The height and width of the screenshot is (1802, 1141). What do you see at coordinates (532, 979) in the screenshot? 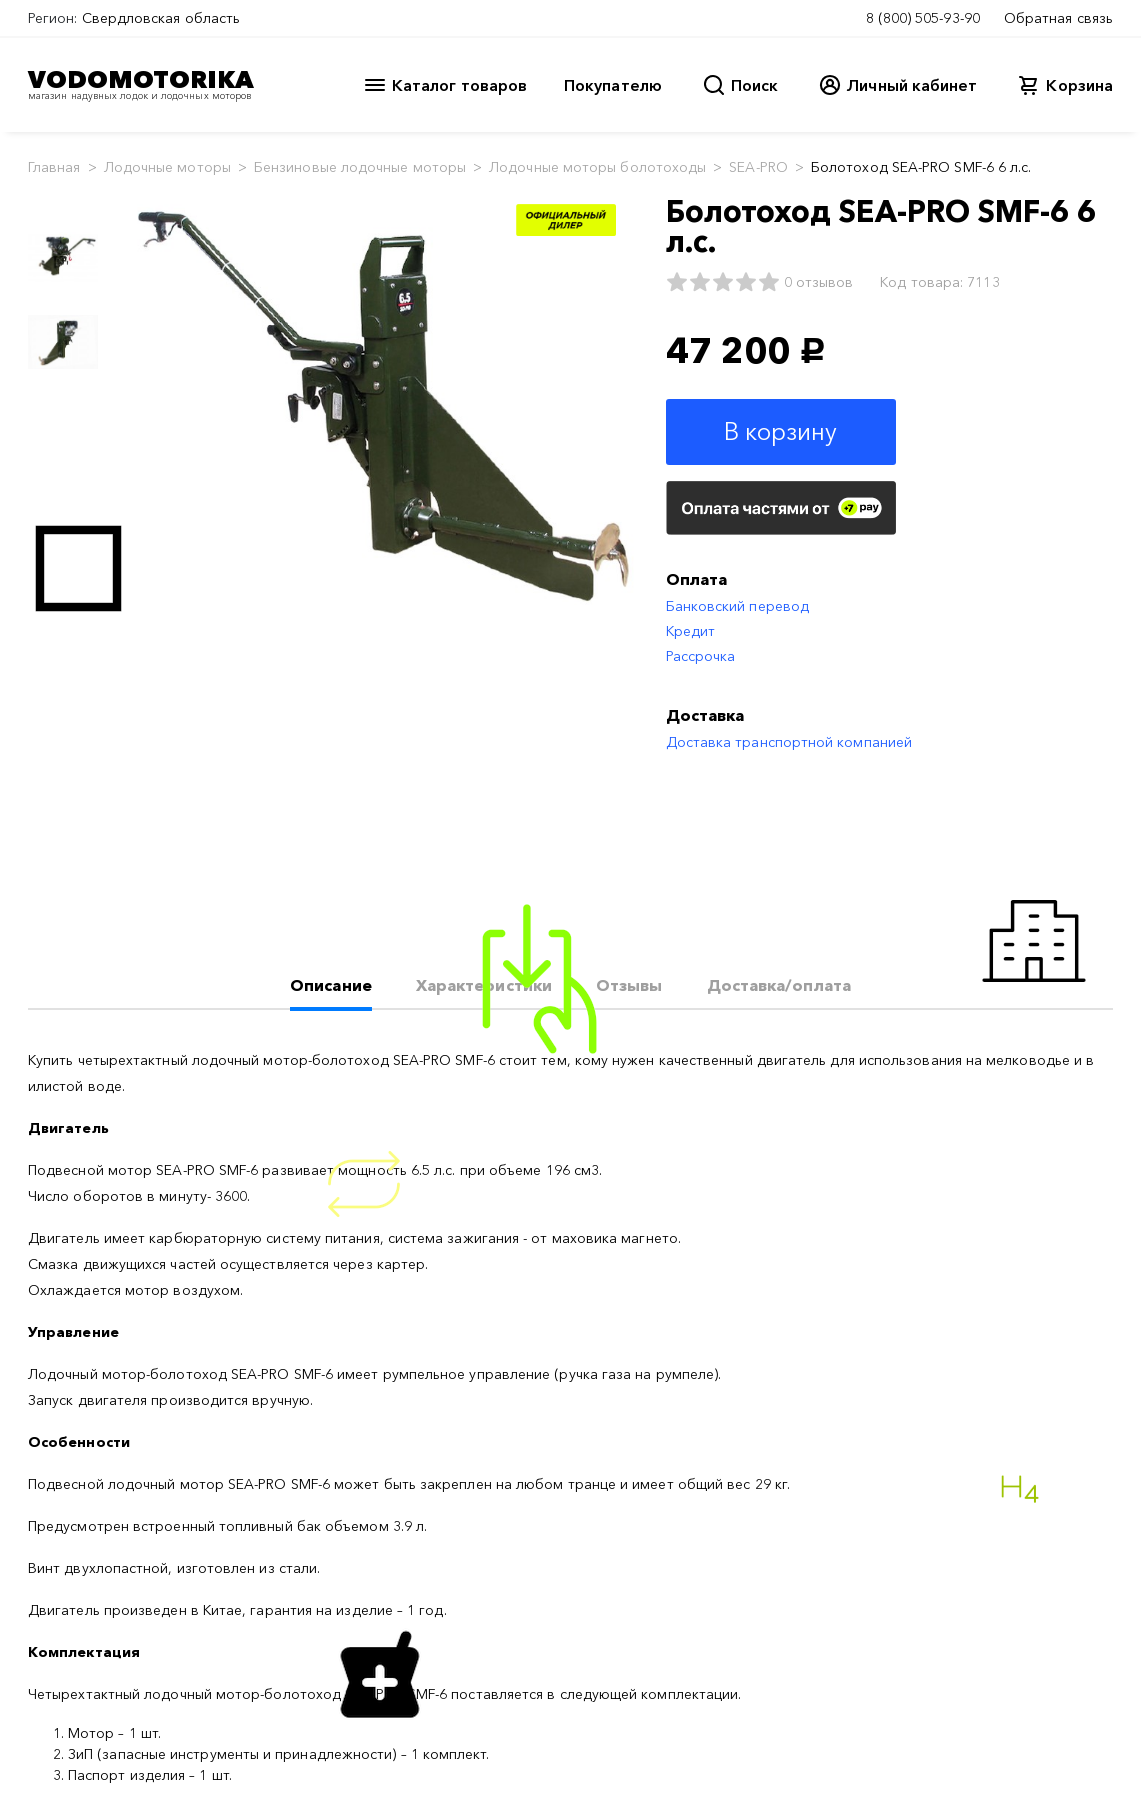
I see `withdraw funds or cash out` at bounding box center [532, 979].